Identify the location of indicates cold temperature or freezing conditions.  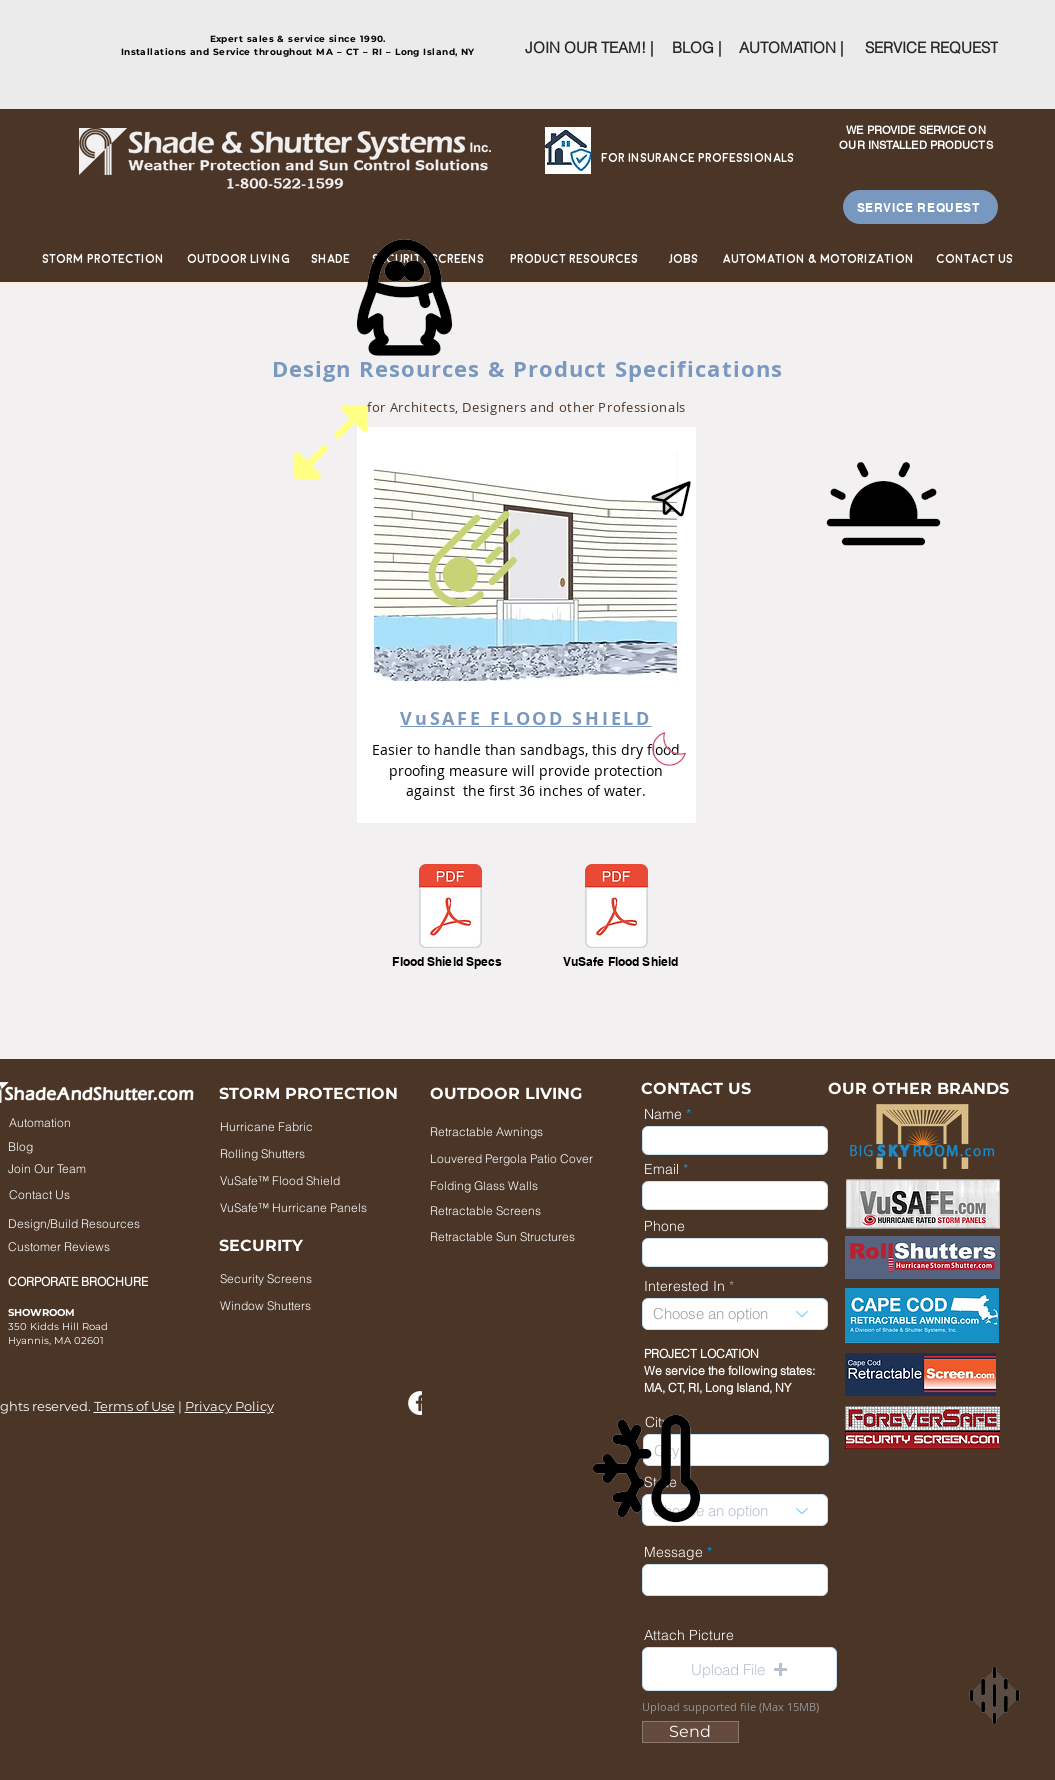
(646, 1468).